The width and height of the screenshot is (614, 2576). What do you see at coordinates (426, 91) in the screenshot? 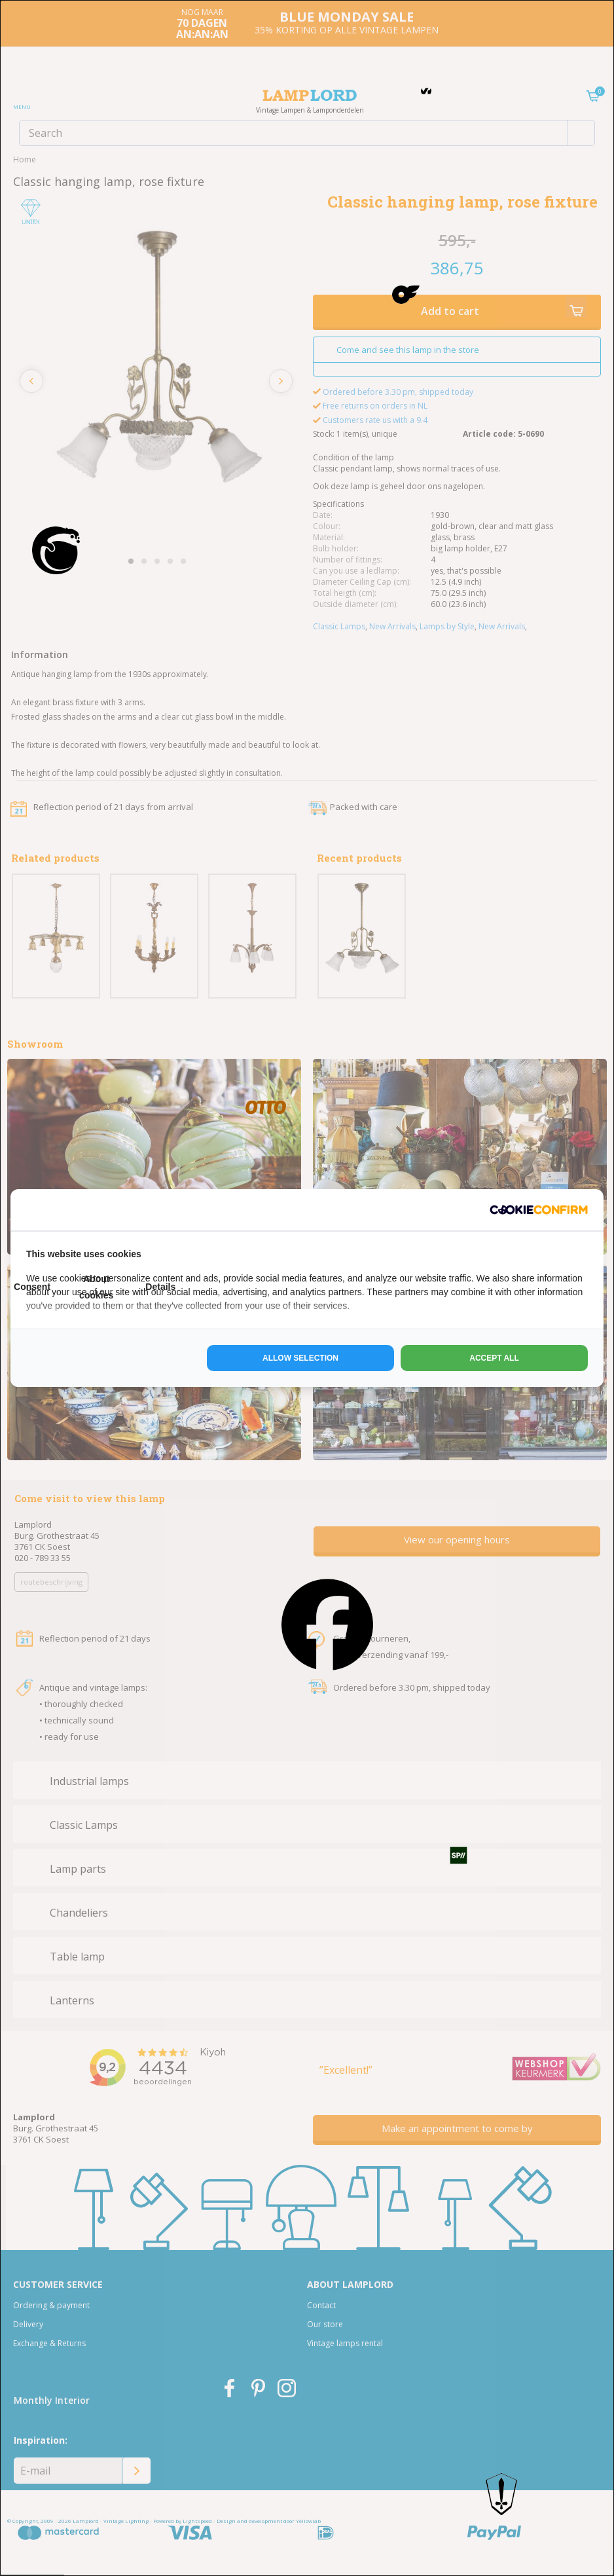
I see `OVH cloud hosting services logo` at bounding box center [426, 91].